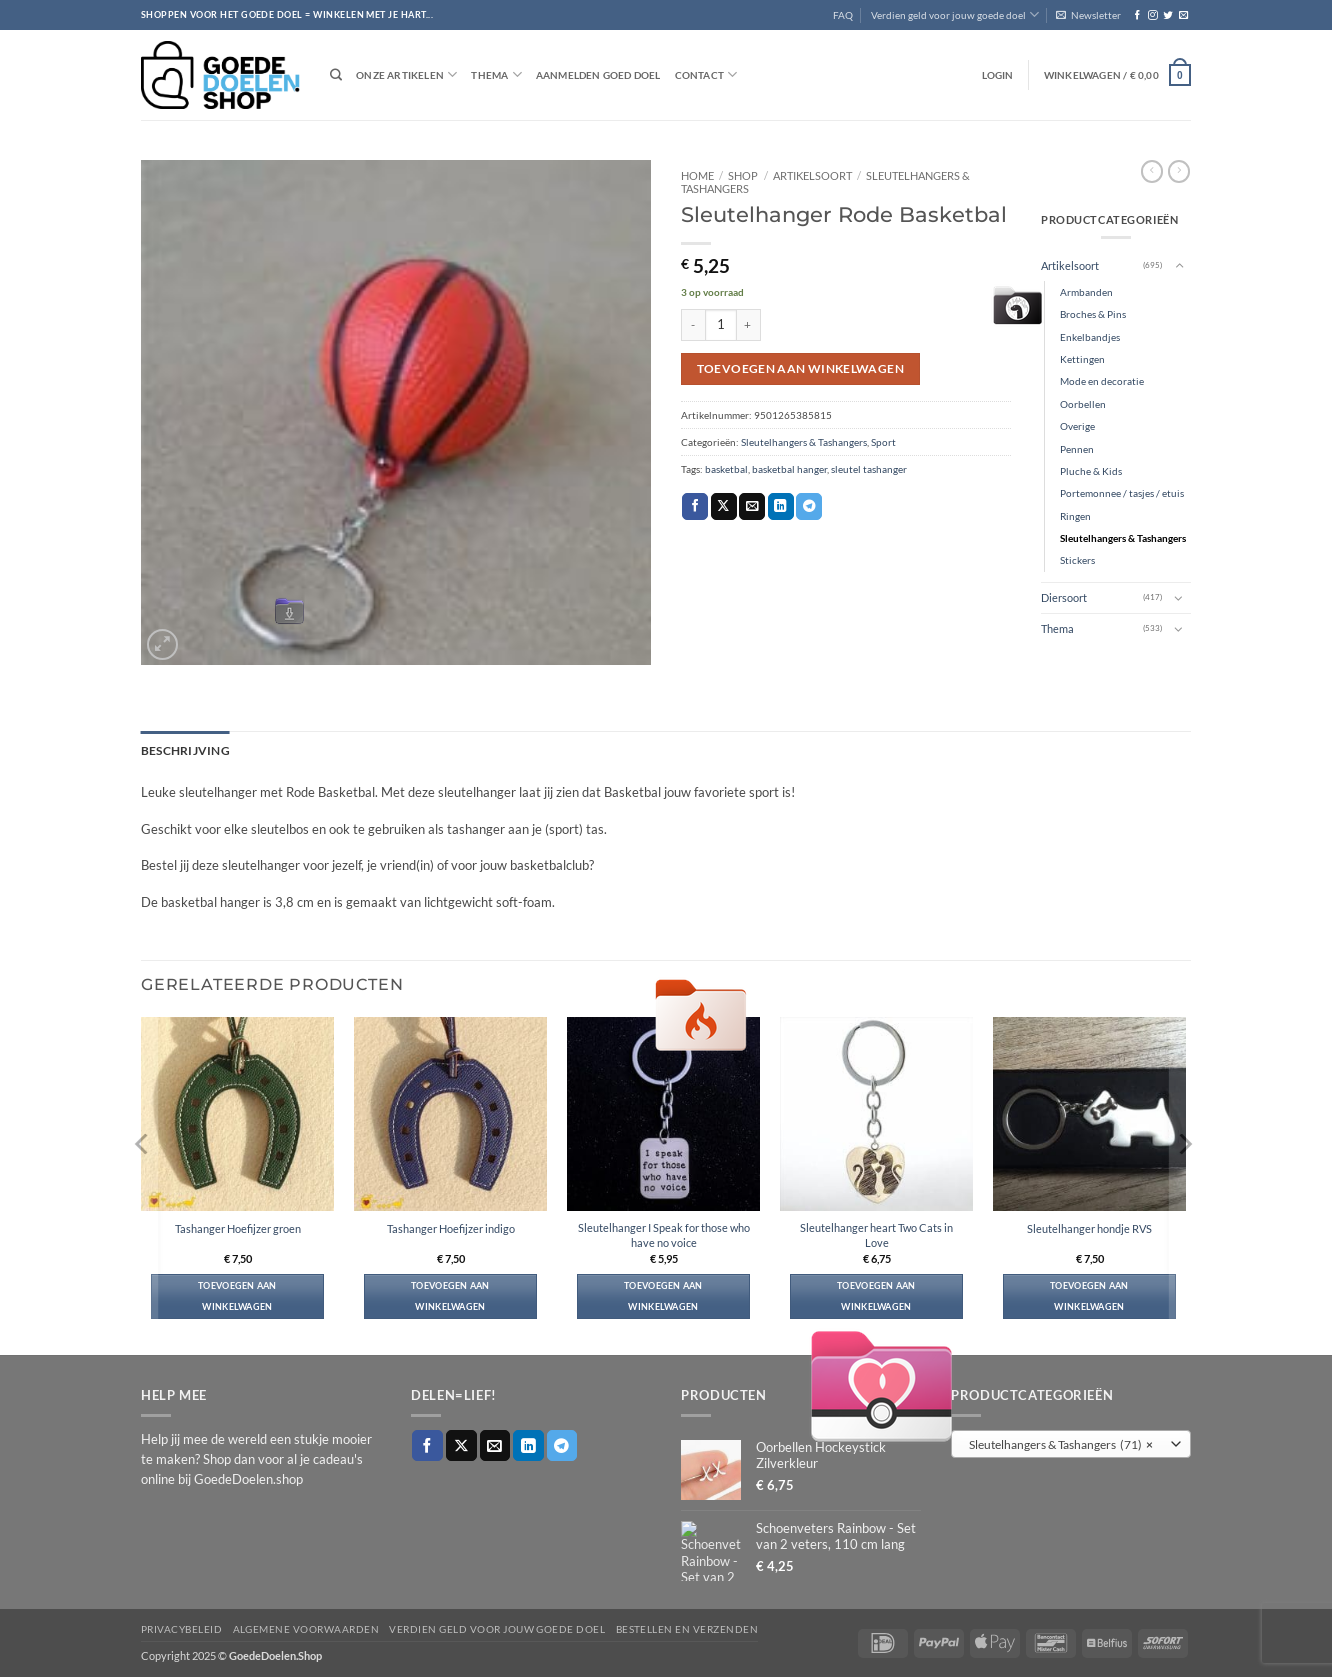 Image resolution: width=1332 pixels, height=1677 pixels. I want to click on open your downloads folder, so click(289, 610).